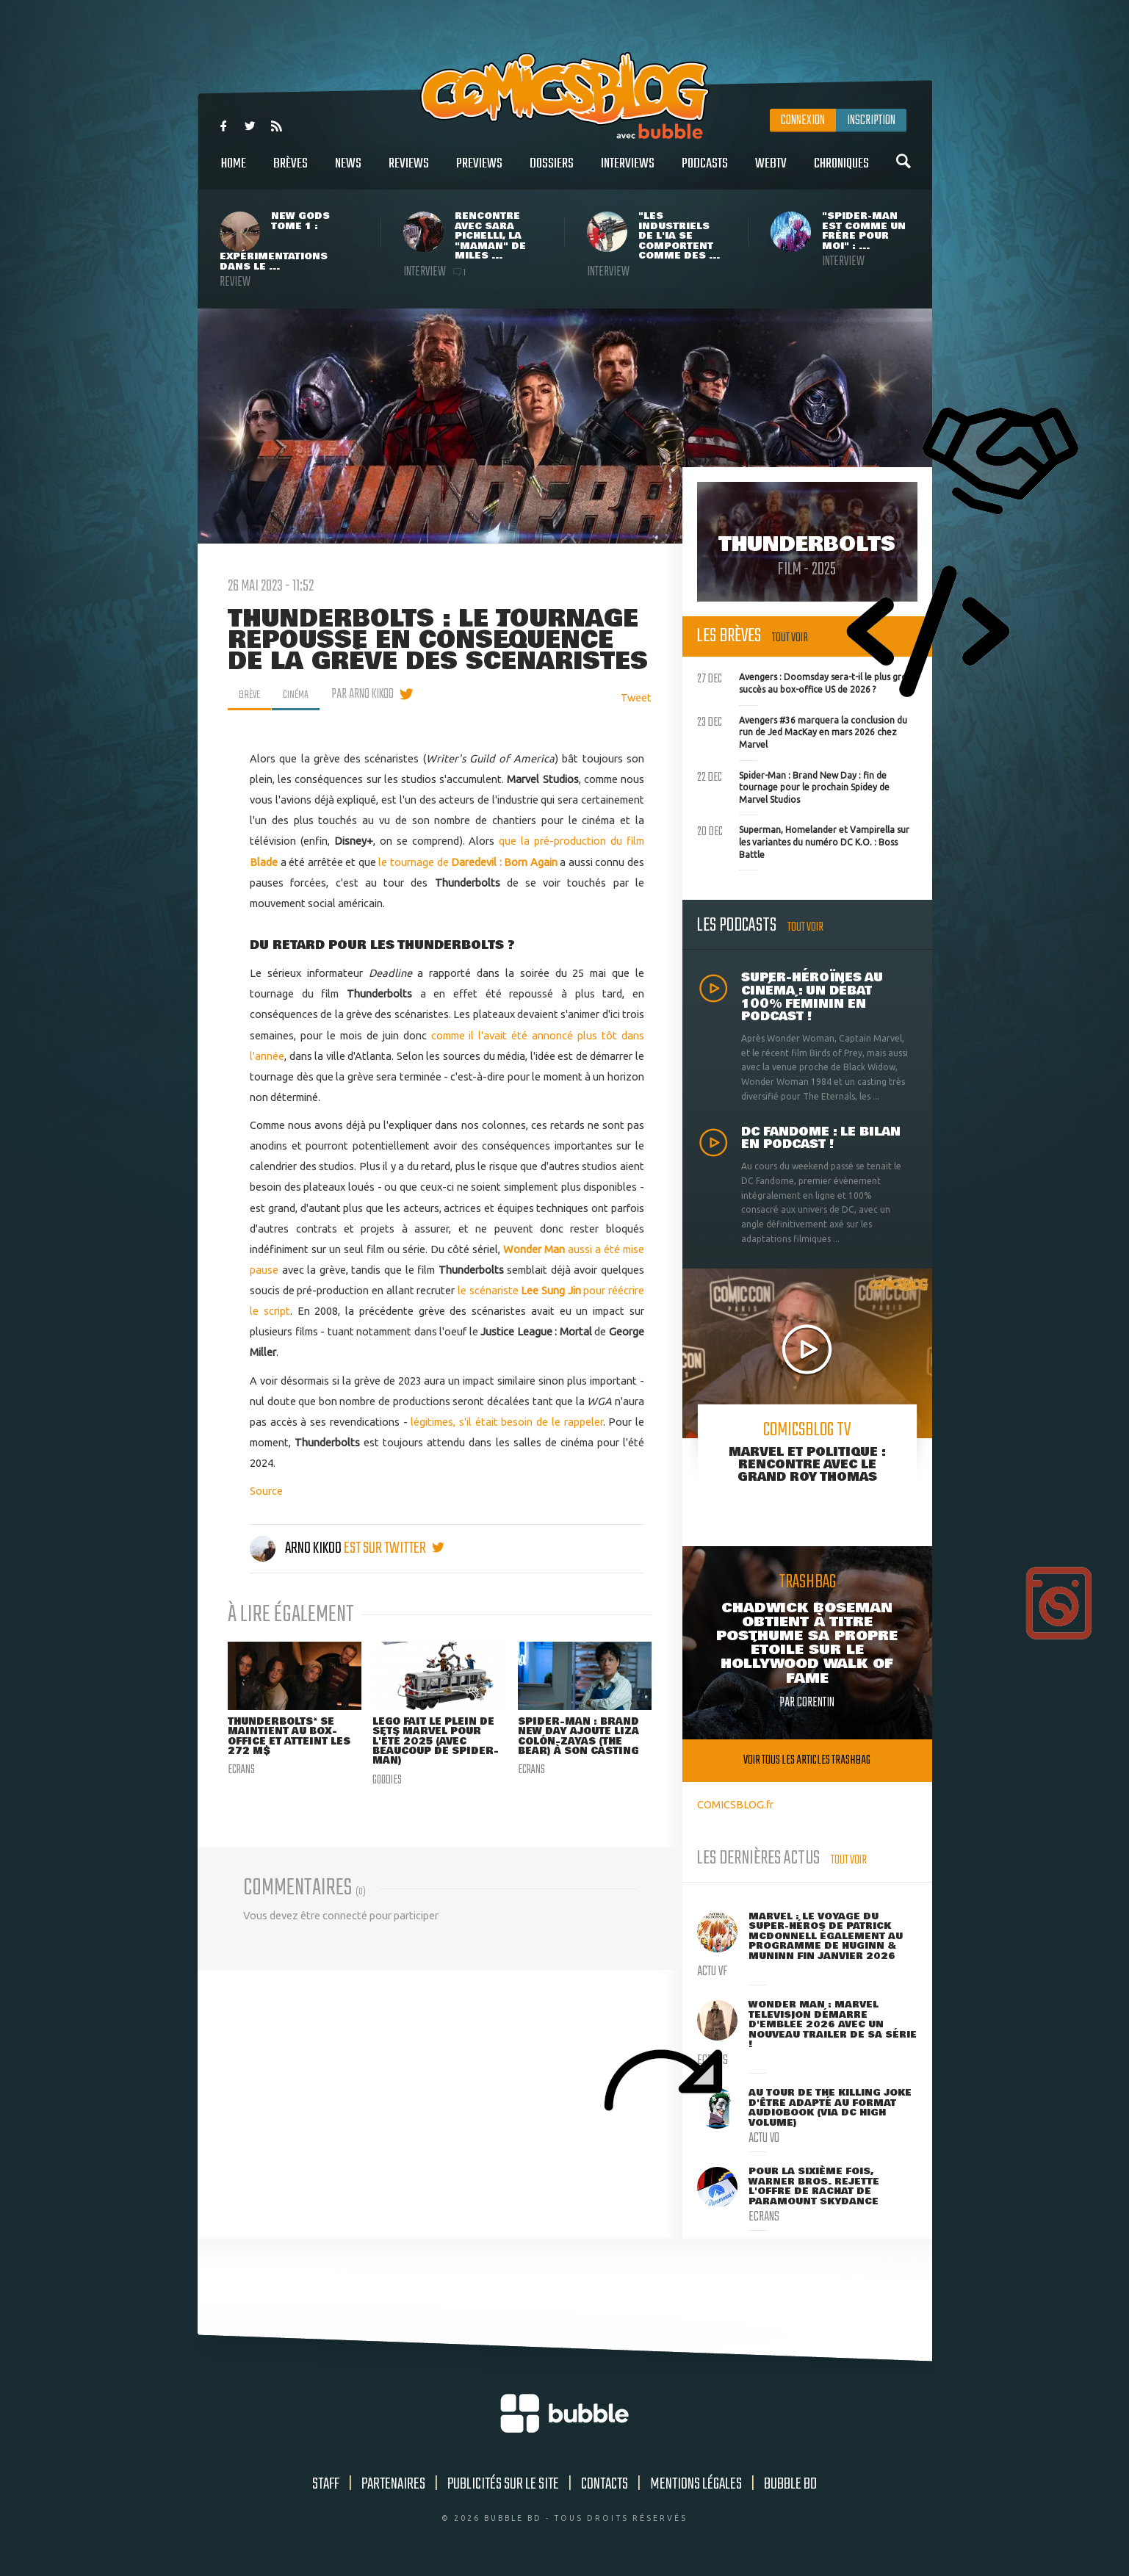 This screenshot has width=1129, height=2576. What do you see at coordinates (1058, 1603) in the screenshot?
I see `access laundry or appliance settings` at bounding box center [1058, 1603].